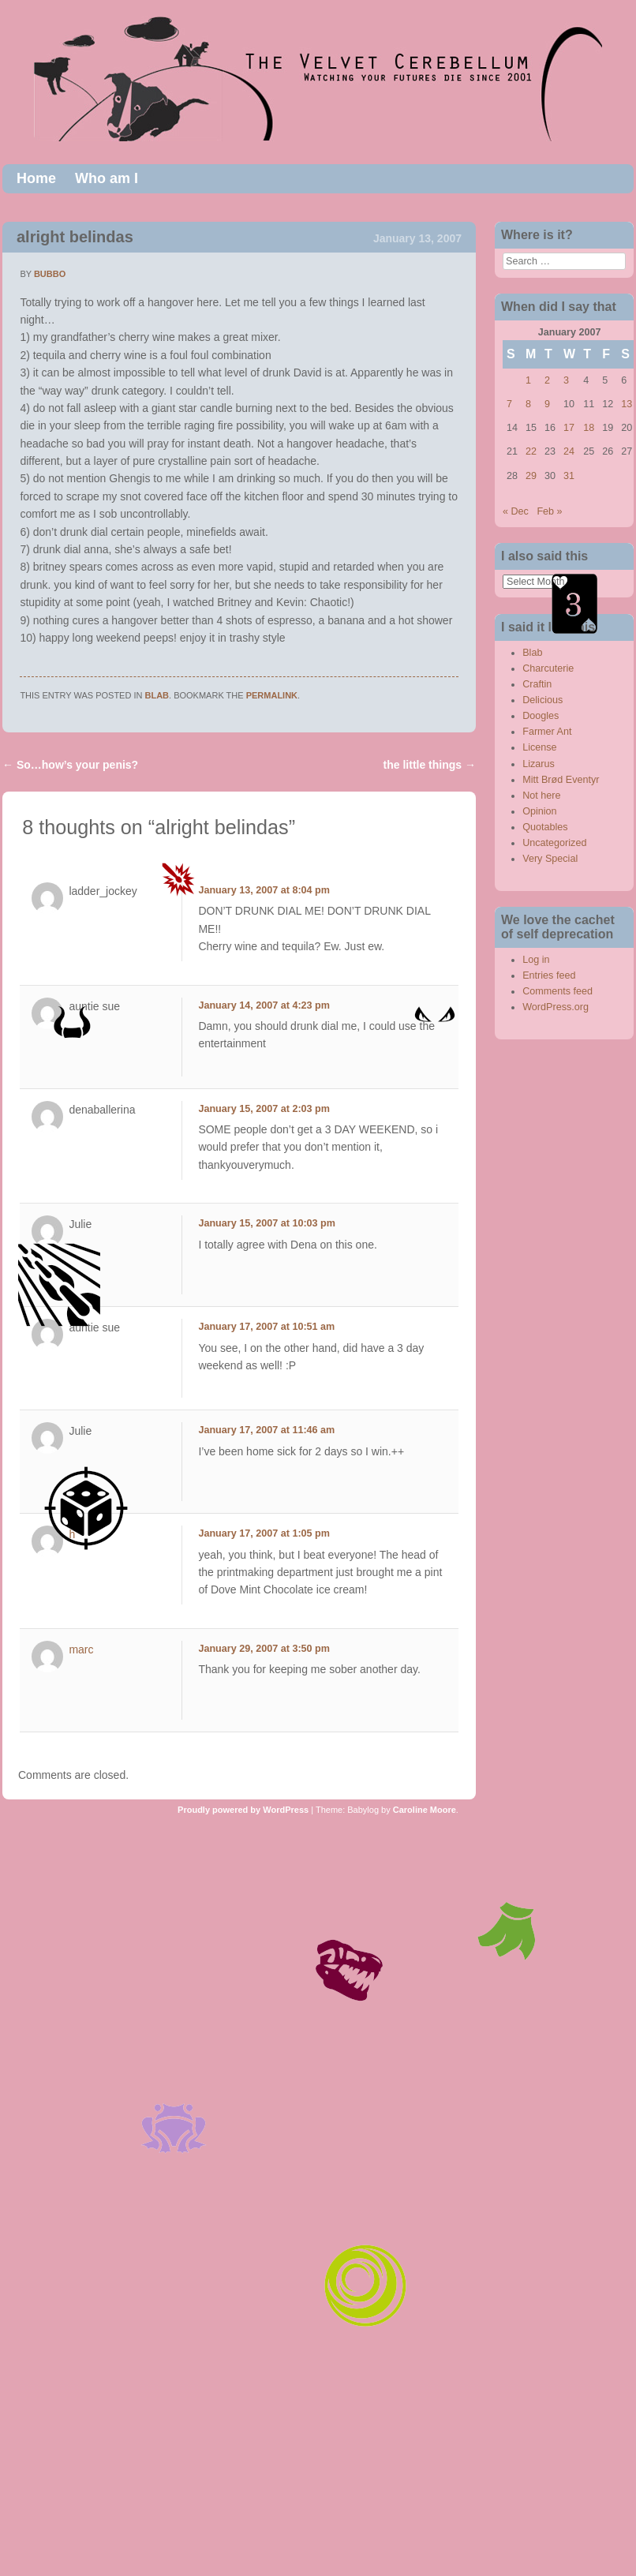 The image size is (636, 2576). Describe the element at coordinates (59, 1285) in the screenshot. I see `represents the andromeda galaxy or cosmic chain element` at that location.